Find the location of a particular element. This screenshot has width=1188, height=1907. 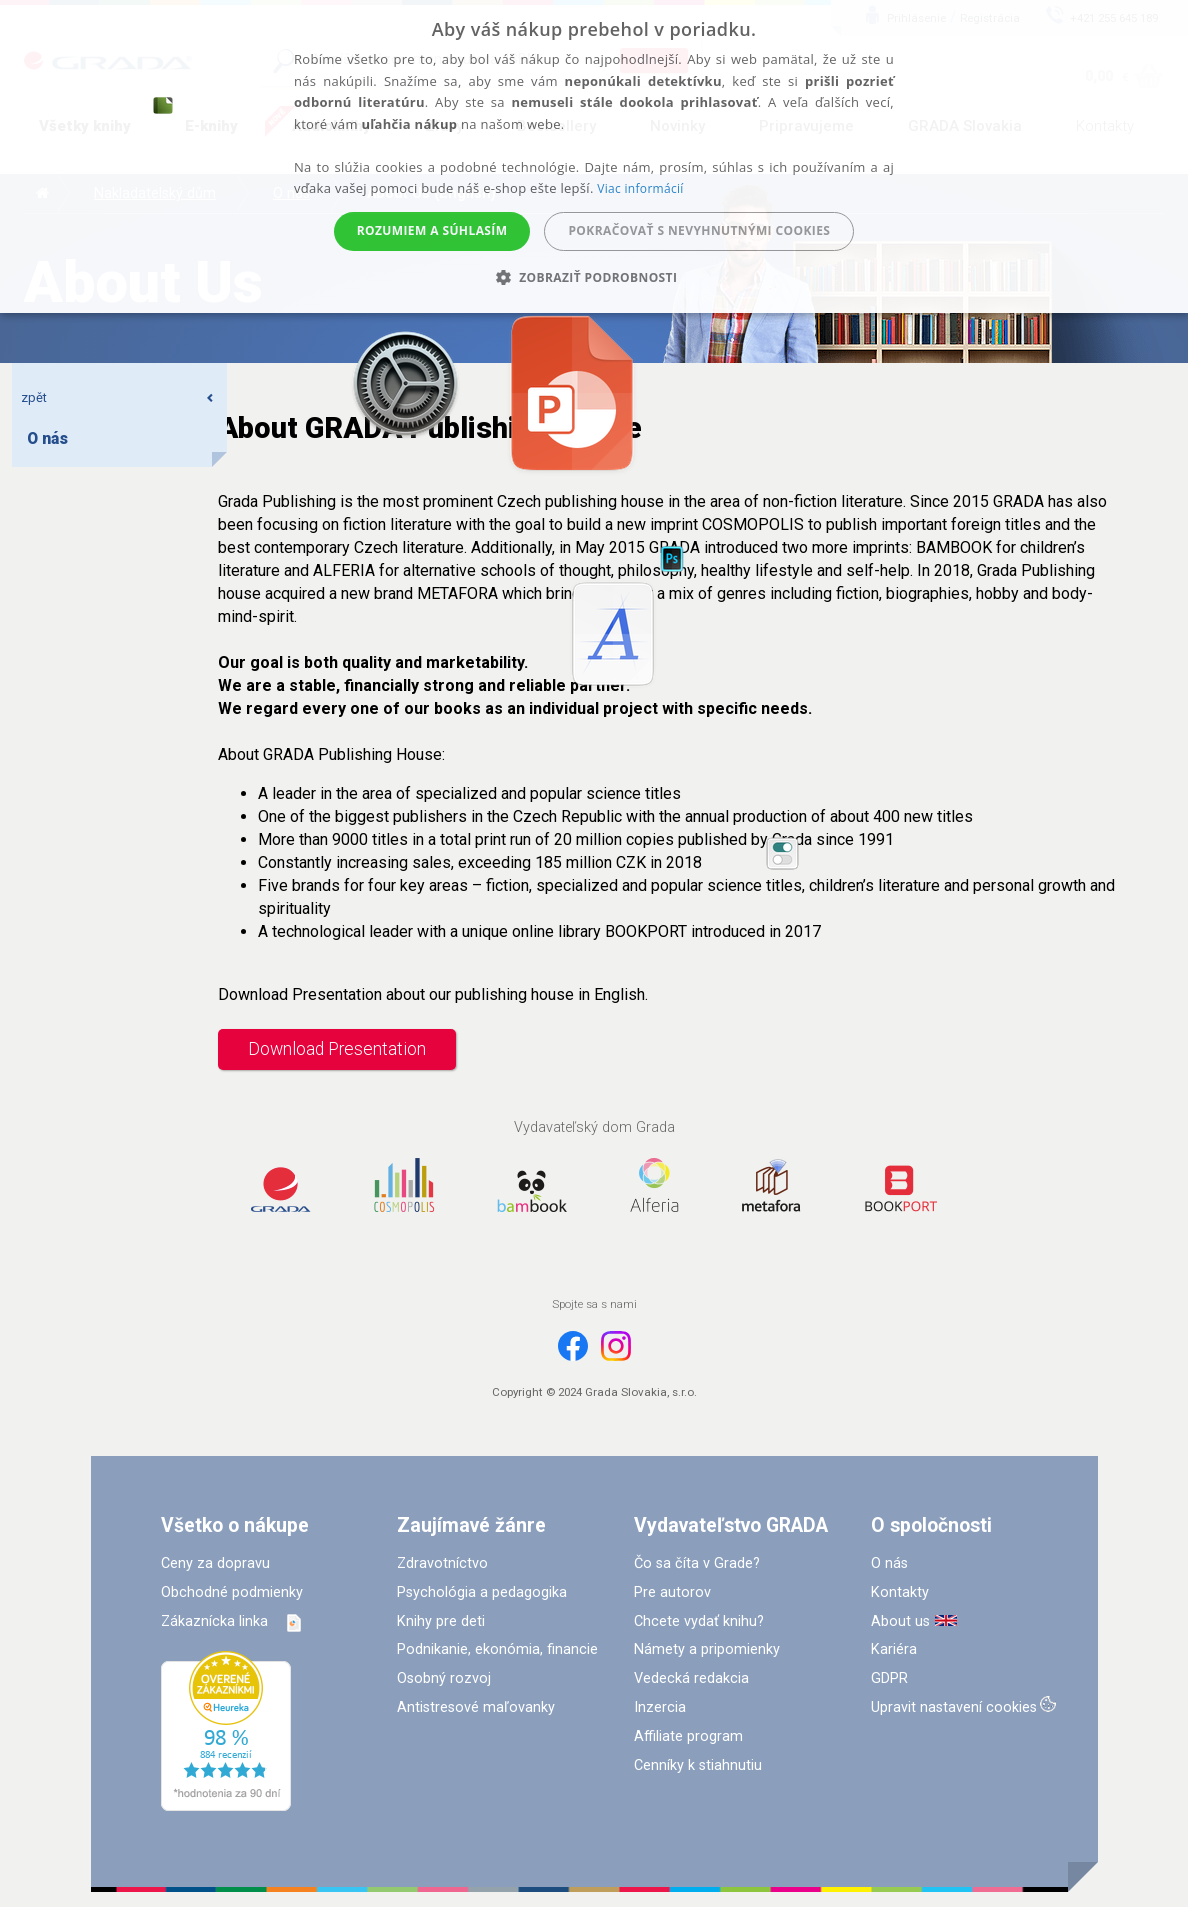

indicates wireless network connection status is located at coordinates (778, 1166).